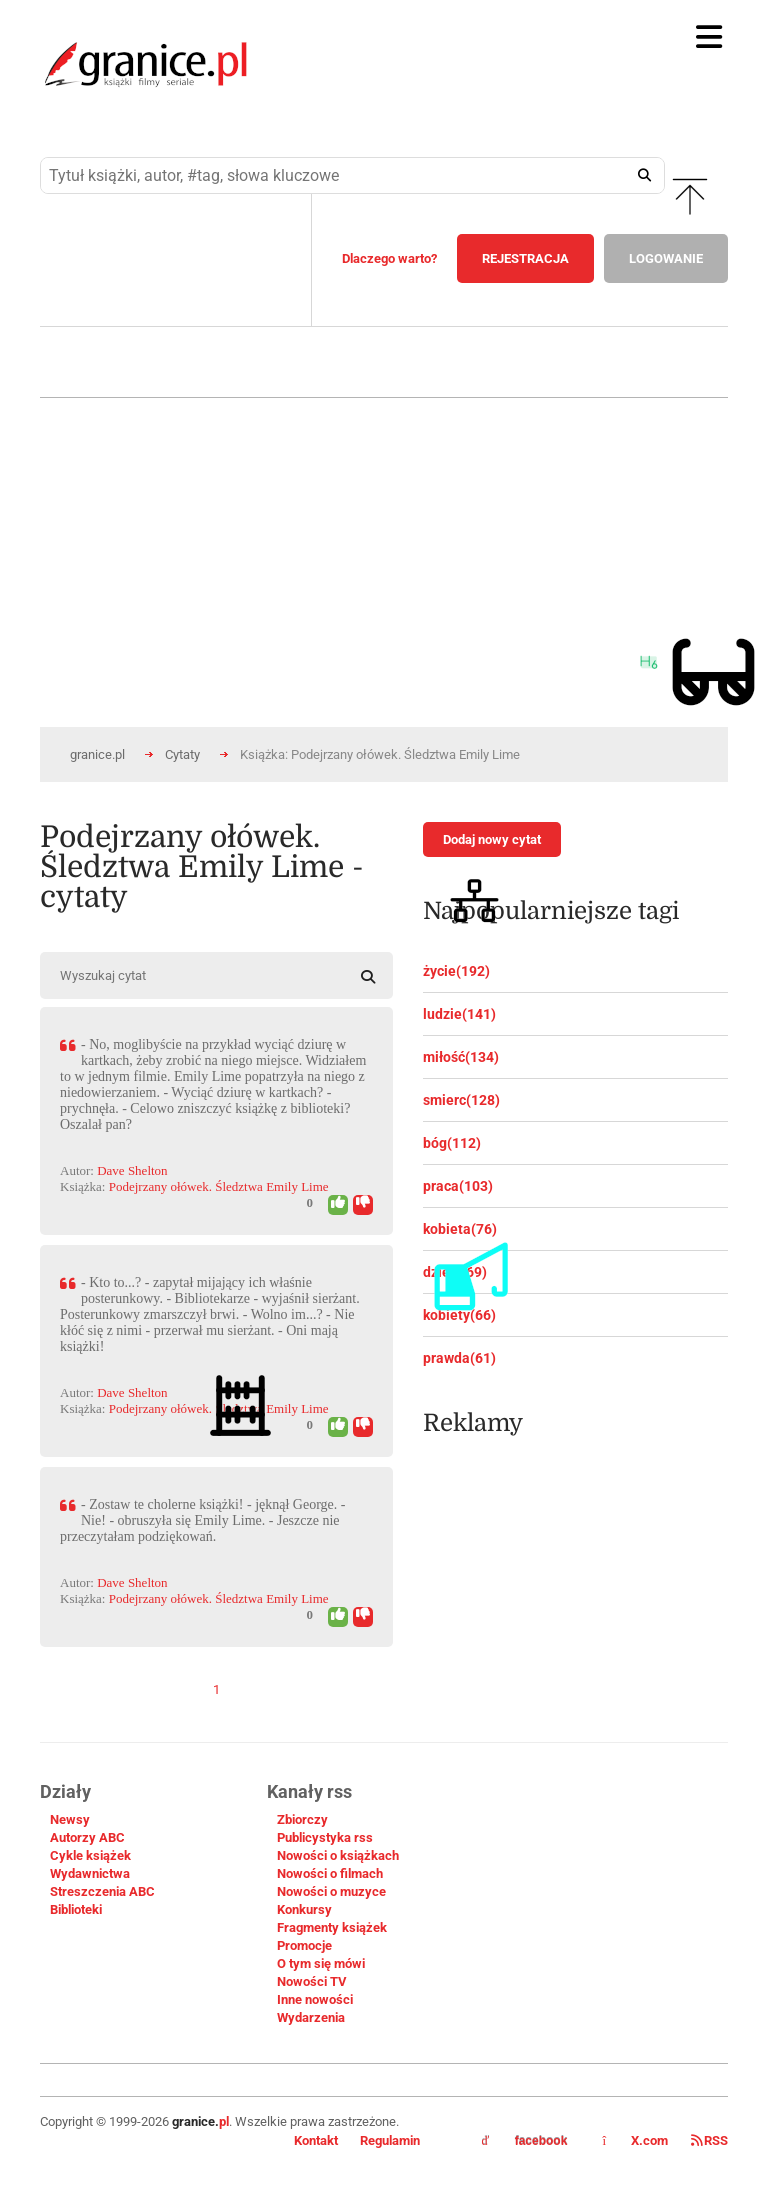 The height and width of the screenshot is (2191, 768). What do you see at coordinates (240, 1405) in the screenshot?
I see `access calculator or counting tool` at bounding box center [240, 1405].